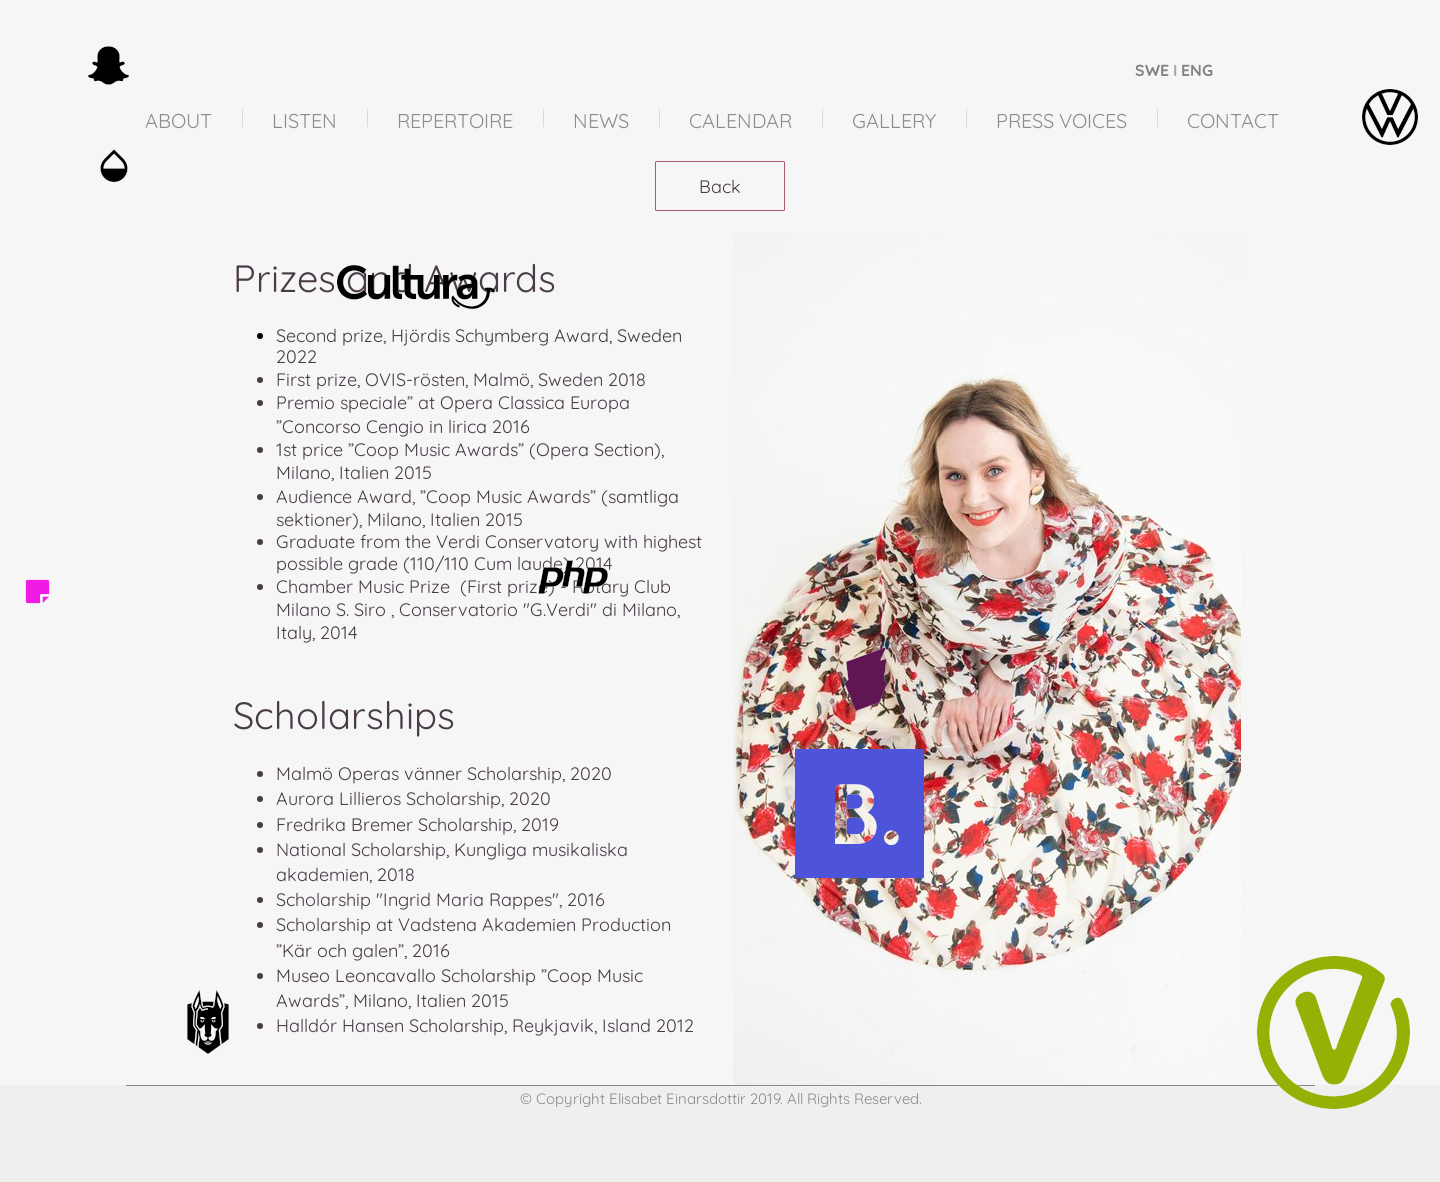  Describe the element at coordinates (37, 591) in the screenshot. I see `create a new sticky note` at that location.